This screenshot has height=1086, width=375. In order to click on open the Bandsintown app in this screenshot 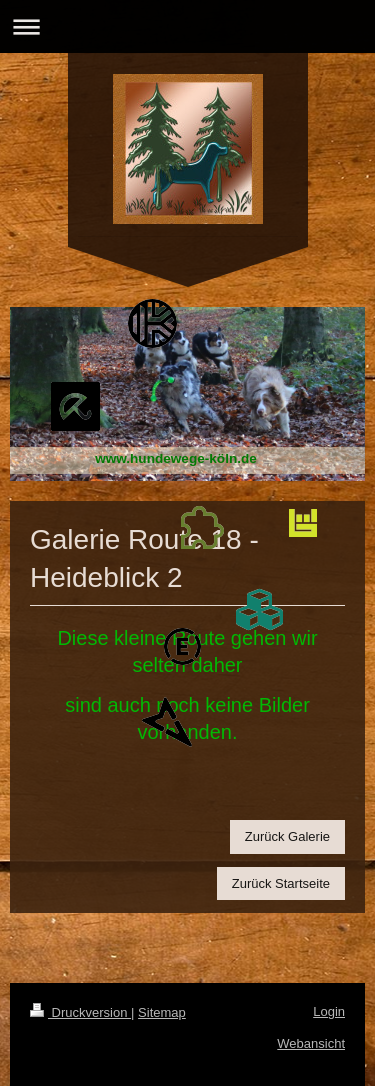, I will do `click(303, 523)`.